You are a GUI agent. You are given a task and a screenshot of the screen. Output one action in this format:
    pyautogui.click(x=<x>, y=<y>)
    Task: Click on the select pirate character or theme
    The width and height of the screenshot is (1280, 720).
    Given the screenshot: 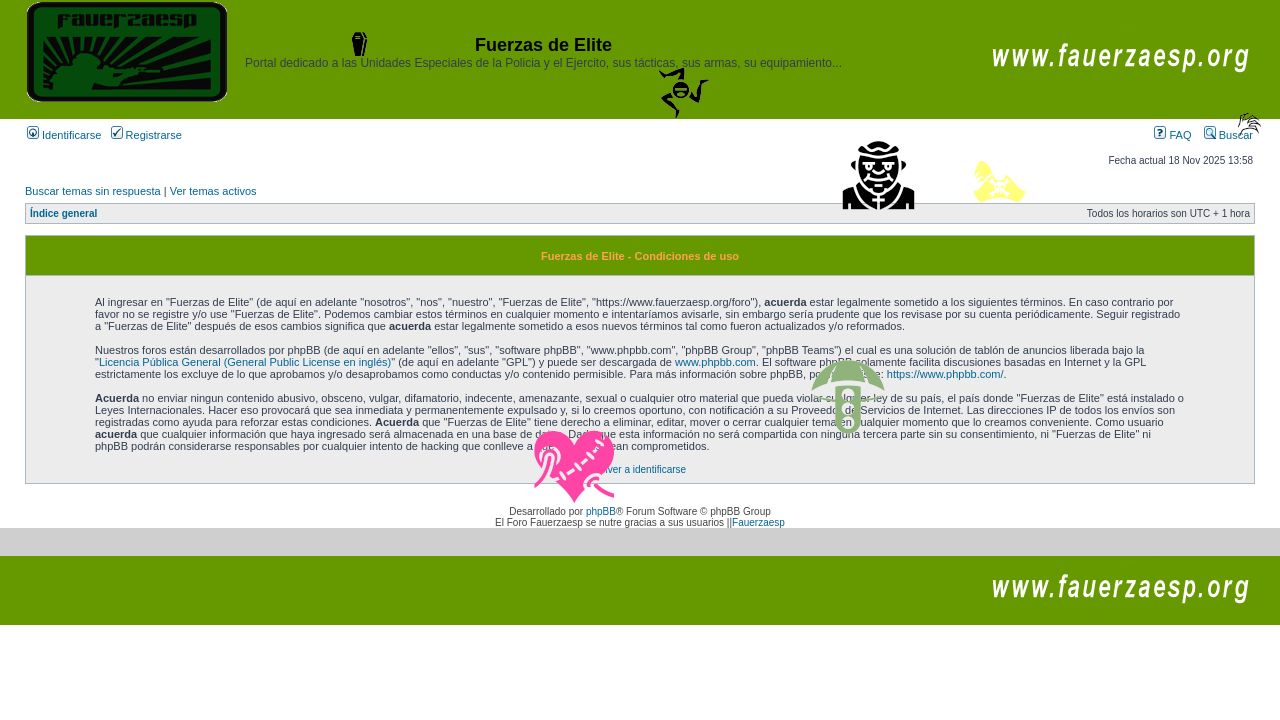 What is the action you would take?
    pyautogui.click(x=999, y=181)
    